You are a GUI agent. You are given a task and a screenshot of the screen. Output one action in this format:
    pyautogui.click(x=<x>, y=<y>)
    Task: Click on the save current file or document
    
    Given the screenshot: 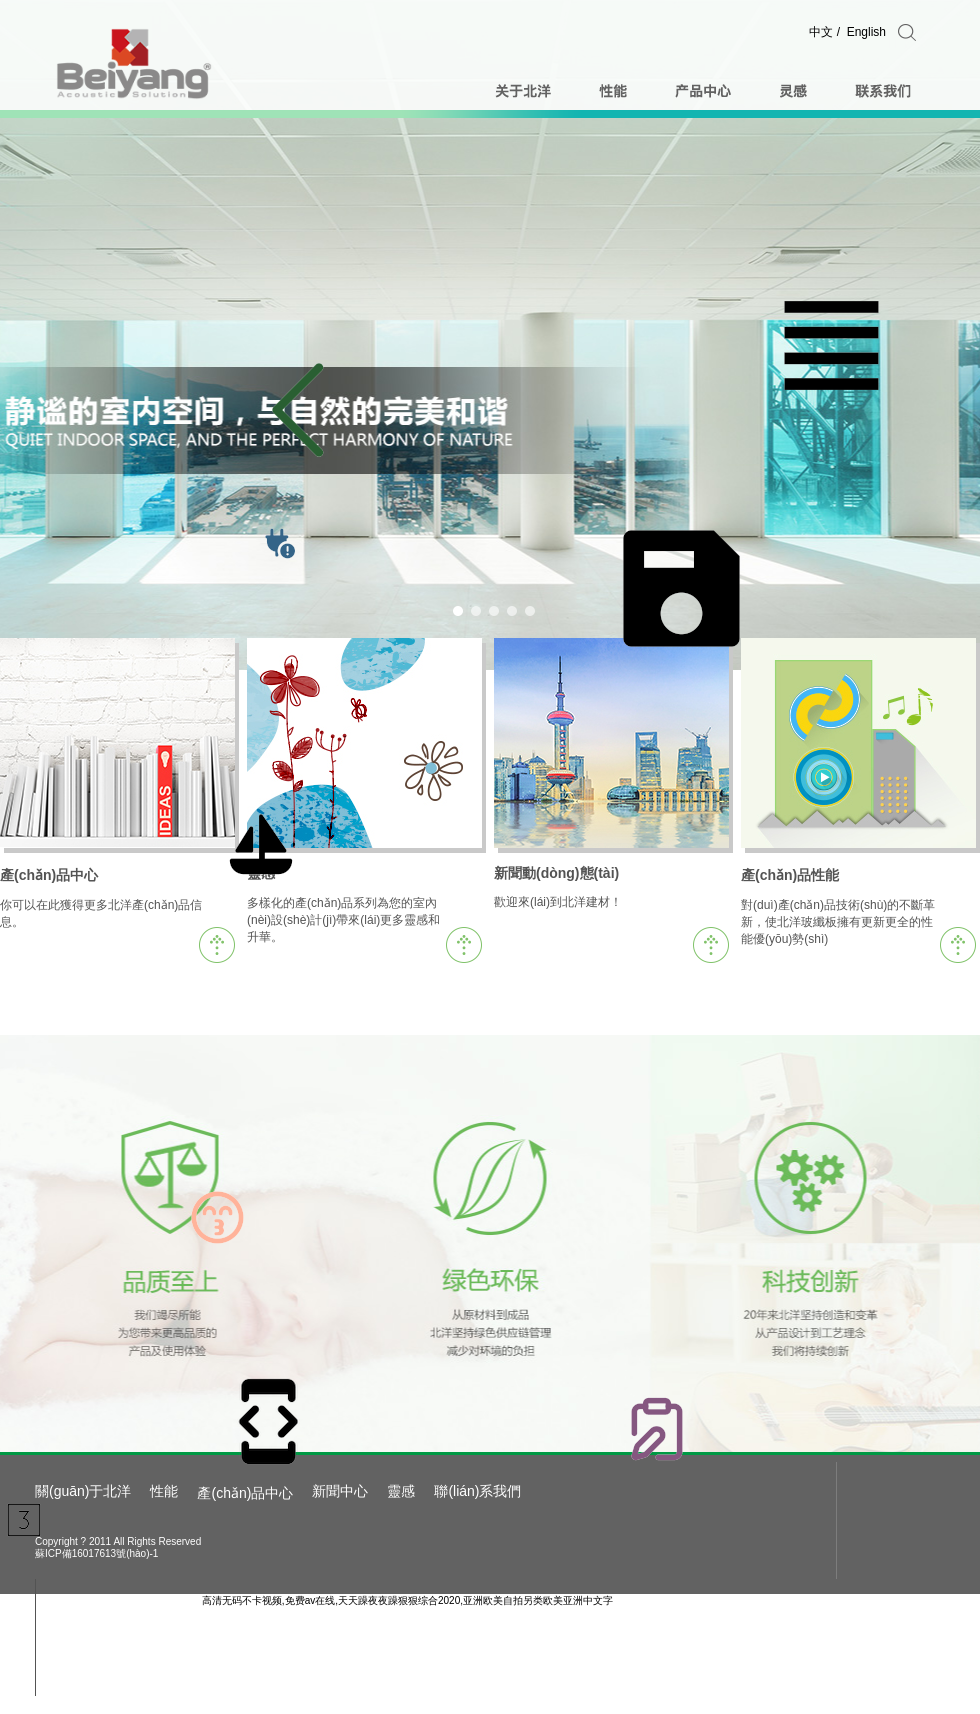 What is the action you would take?
    pyautogui.click(x=681, y=588)
    